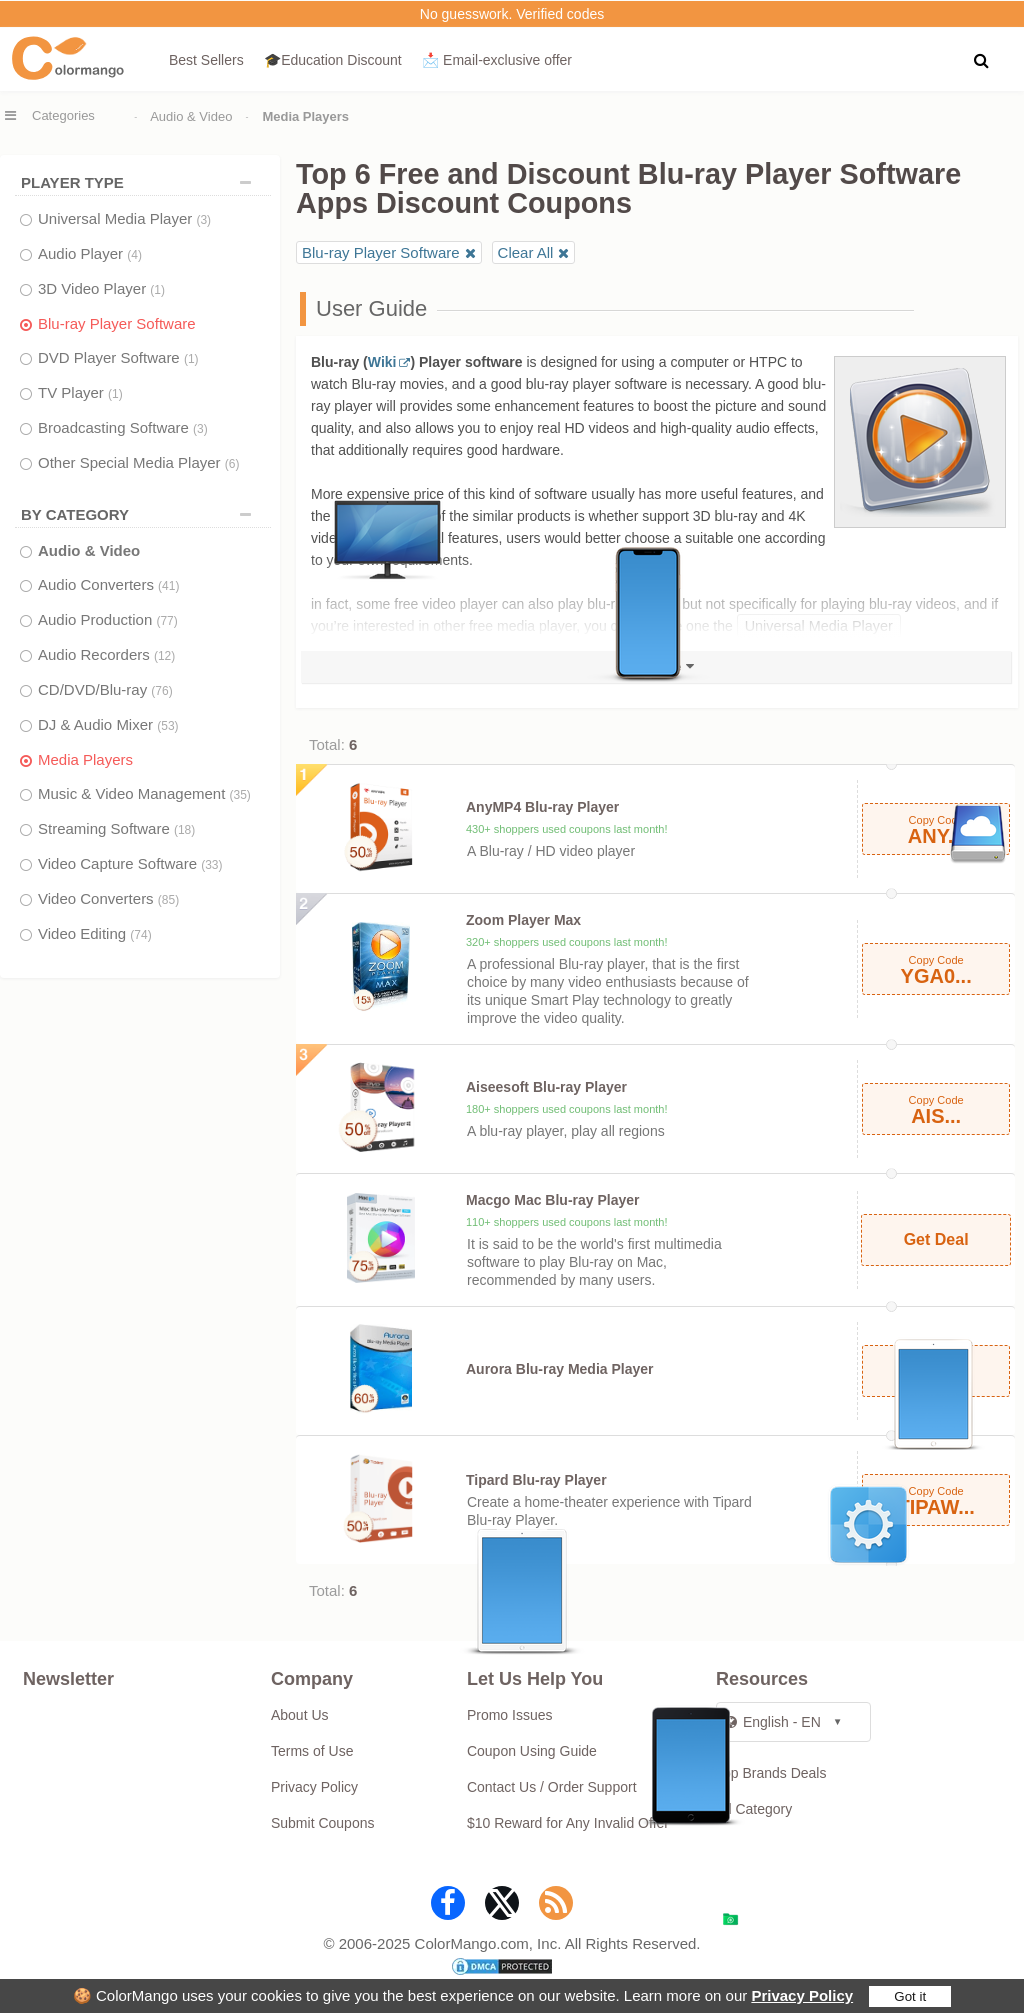 This screenshot has width=1024, height=2013. Describe the element at coordinates (387, 528) in the screenshot. I see `display settings for connected monitor` at that location.